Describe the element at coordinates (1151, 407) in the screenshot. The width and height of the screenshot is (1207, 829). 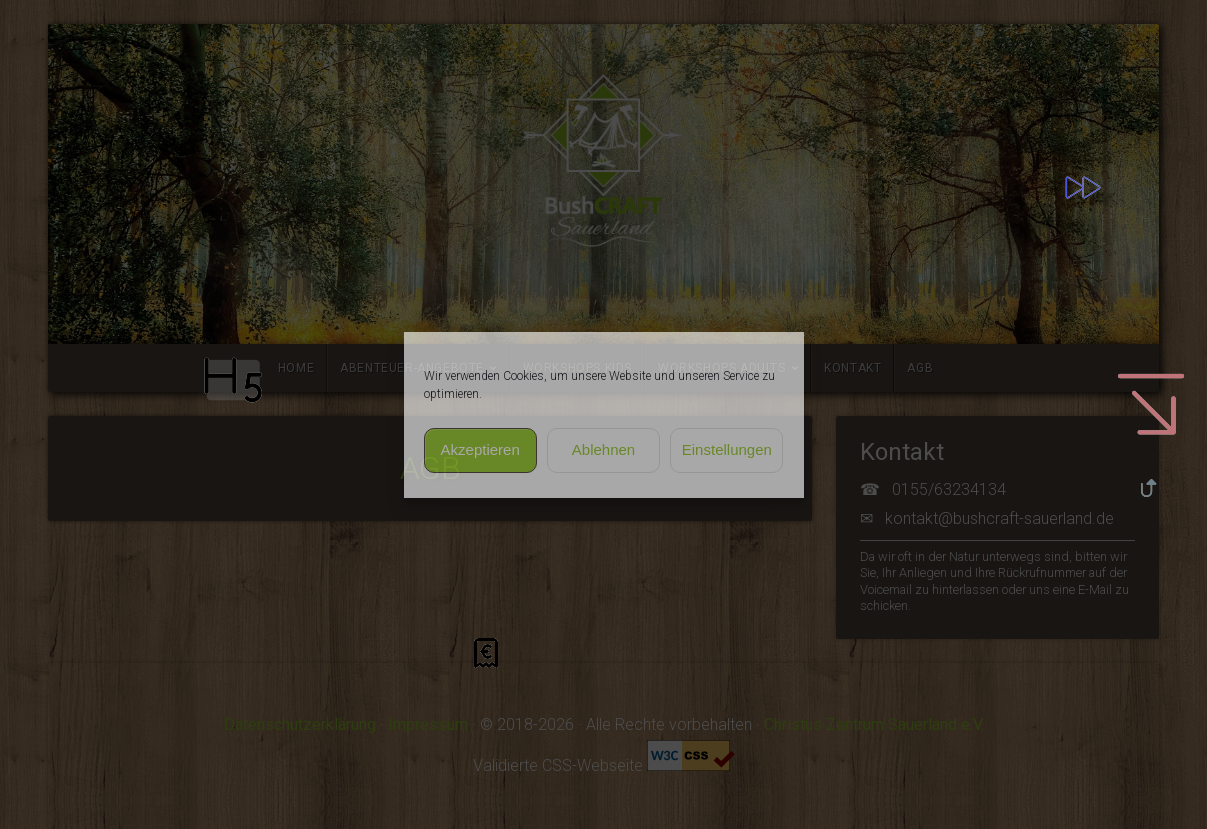
I see `move item to bottom-right corner` at that location.